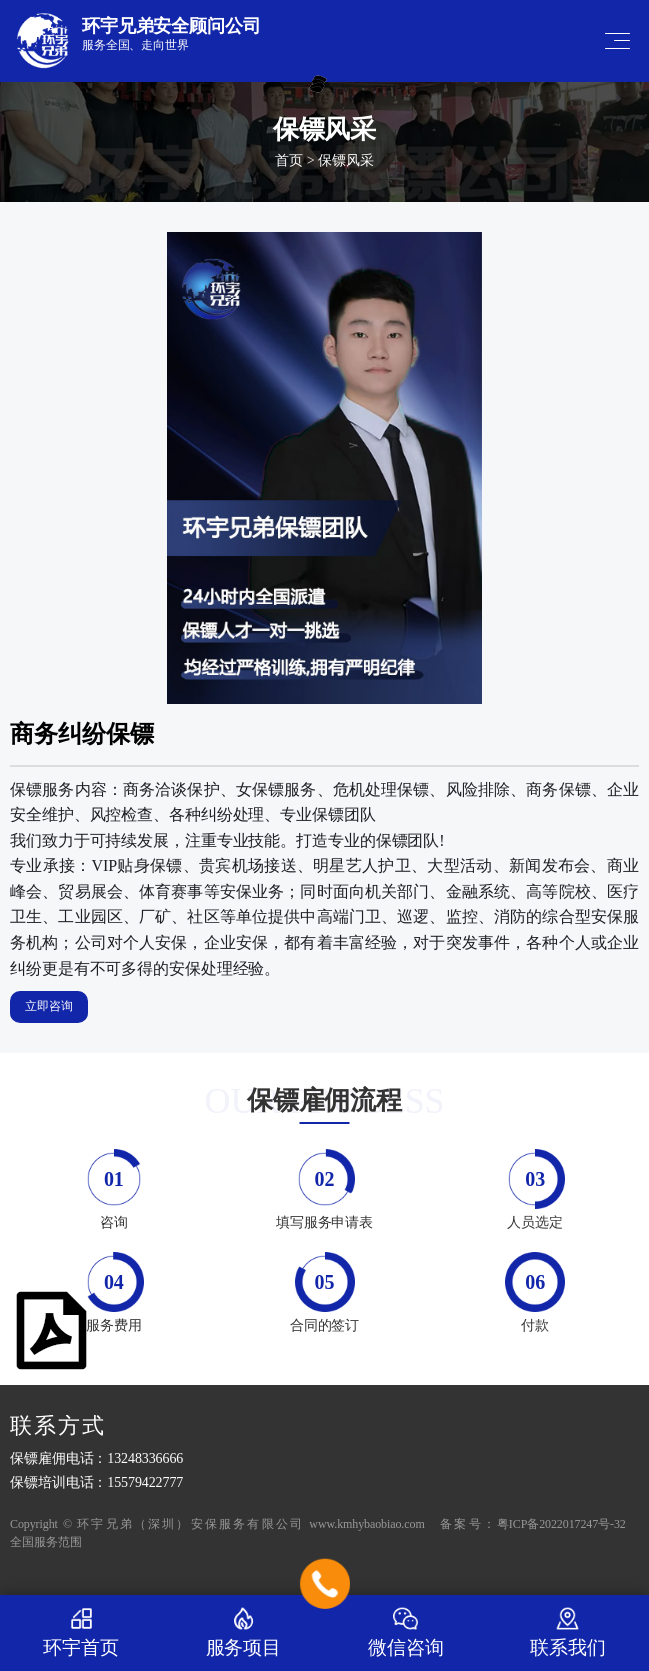 The width and height of the screenshot is (649, 1671). What do you see at coordinates (318, 84) in the screenshot?
I see `link to Solid project or decentralized web services` at bounding box center [318, 84].